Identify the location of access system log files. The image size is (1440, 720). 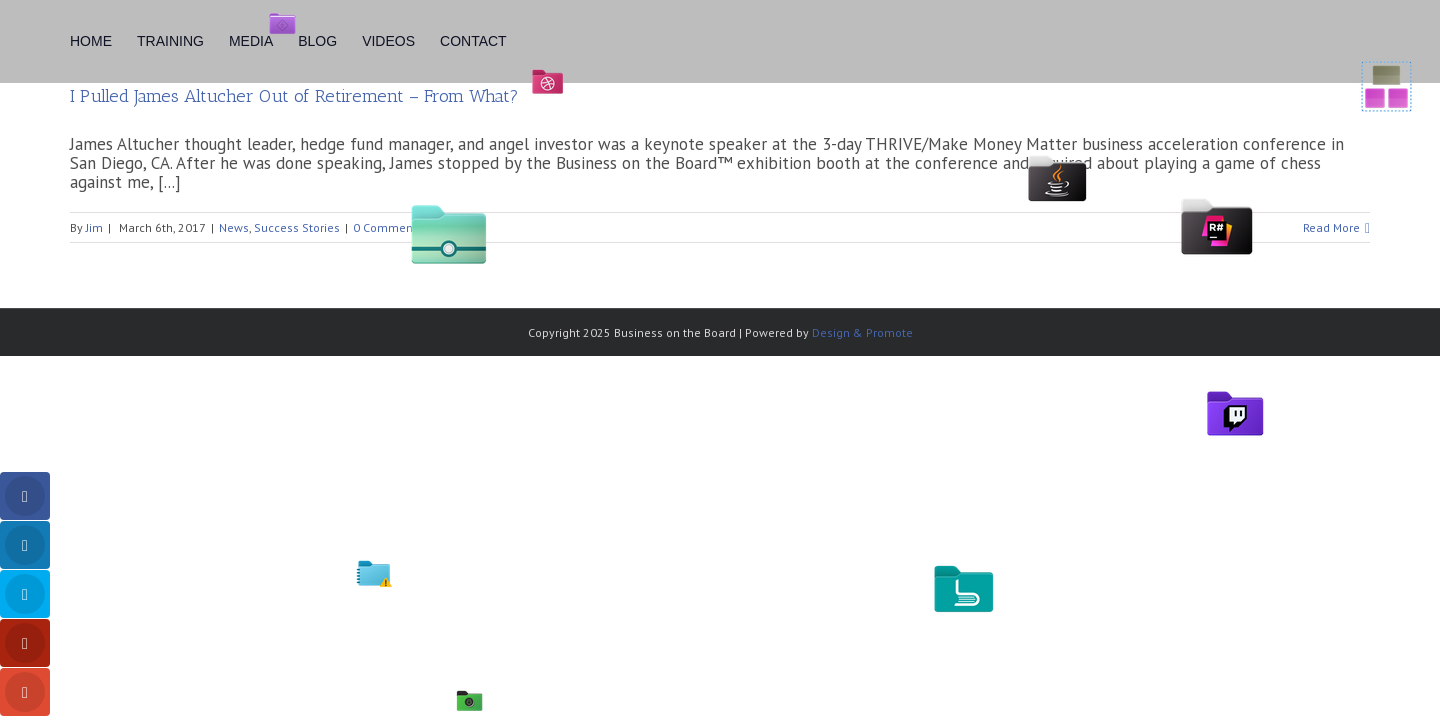
(374, 574).